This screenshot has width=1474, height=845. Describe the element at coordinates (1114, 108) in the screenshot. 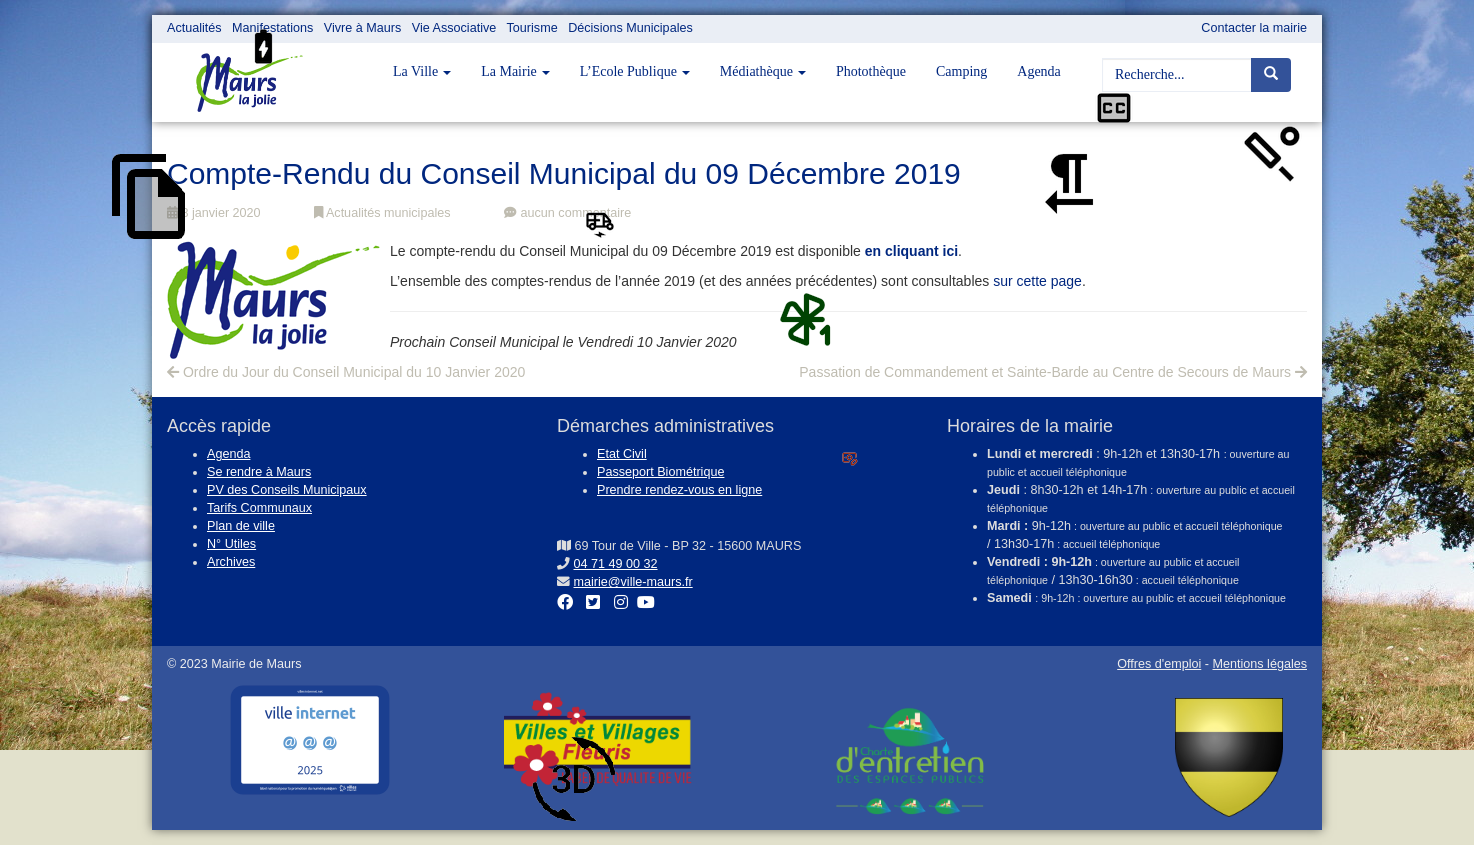

I see `enable closed captions for video content` at that location.